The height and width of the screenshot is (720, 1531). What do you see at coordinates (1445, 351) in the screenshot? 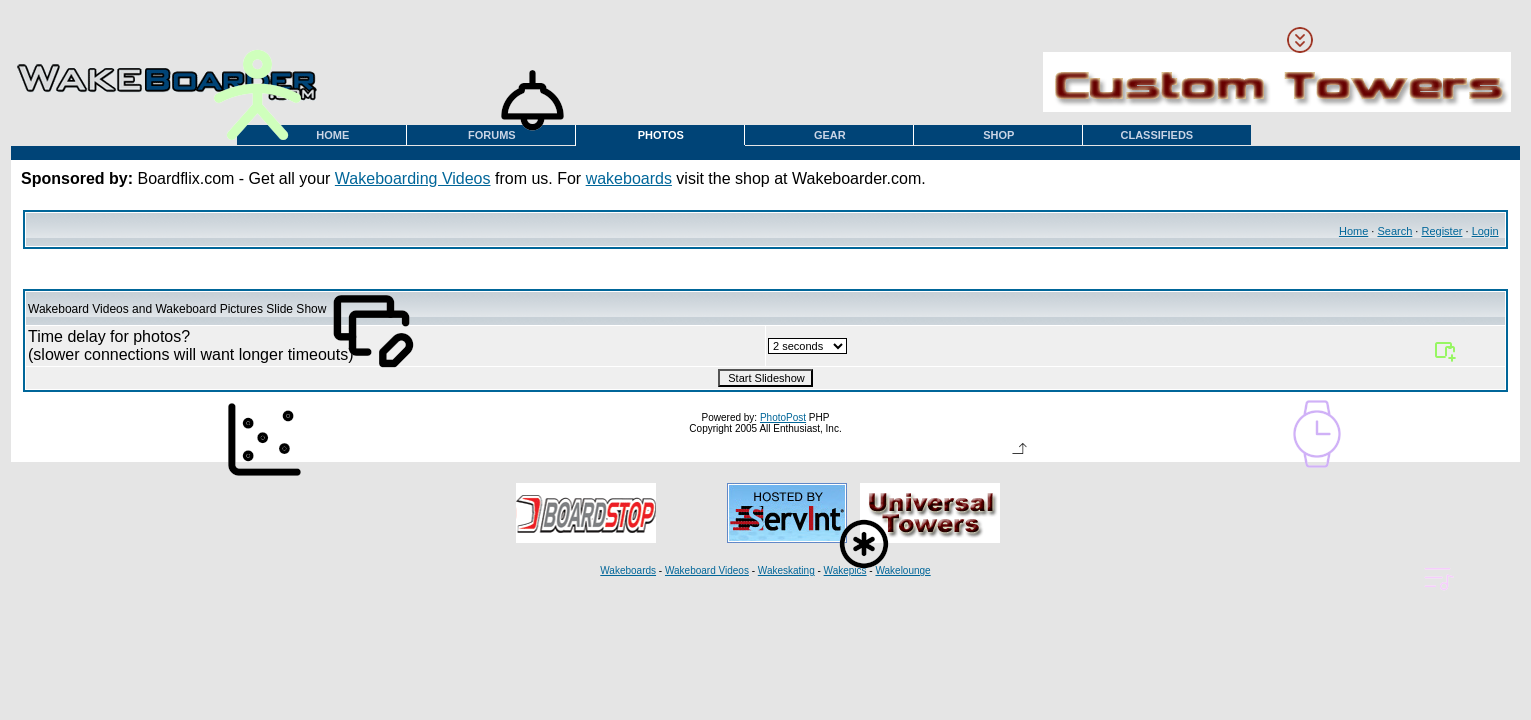
I see `add a new device to your account` at bounding box center [1445, 351].